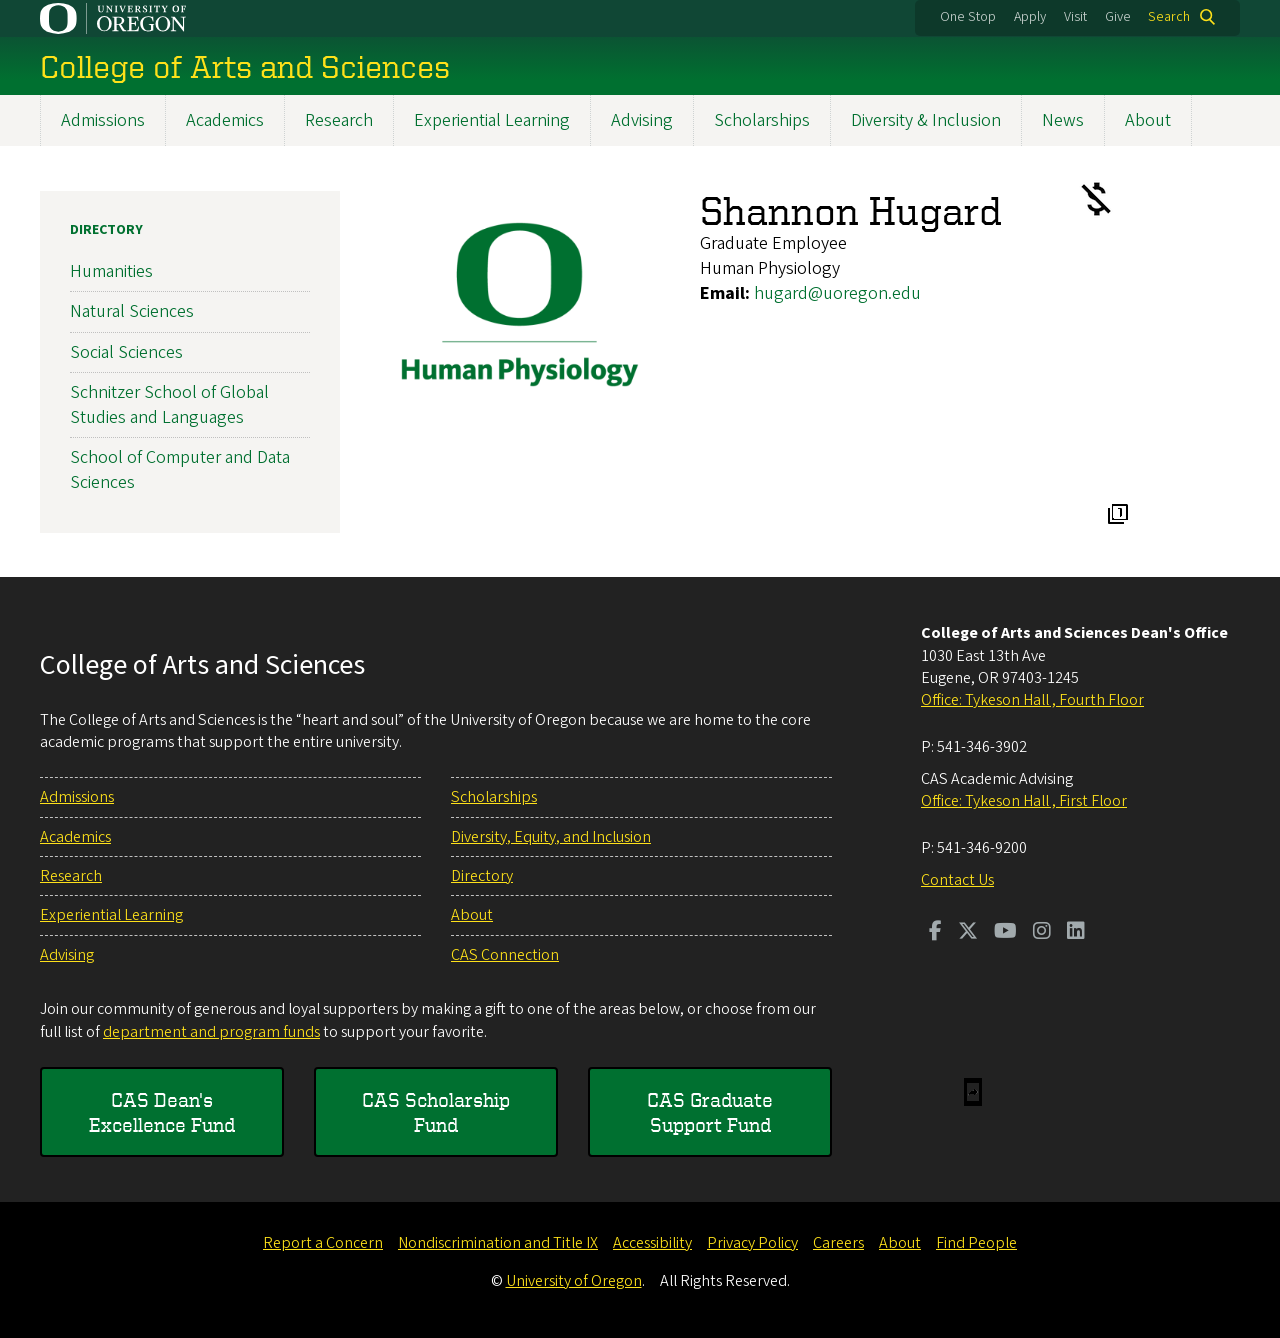 This screenshot has width=1280, height=1338. I want to click on indicates first item in a numbered series or gallery, so click(1118, 514).